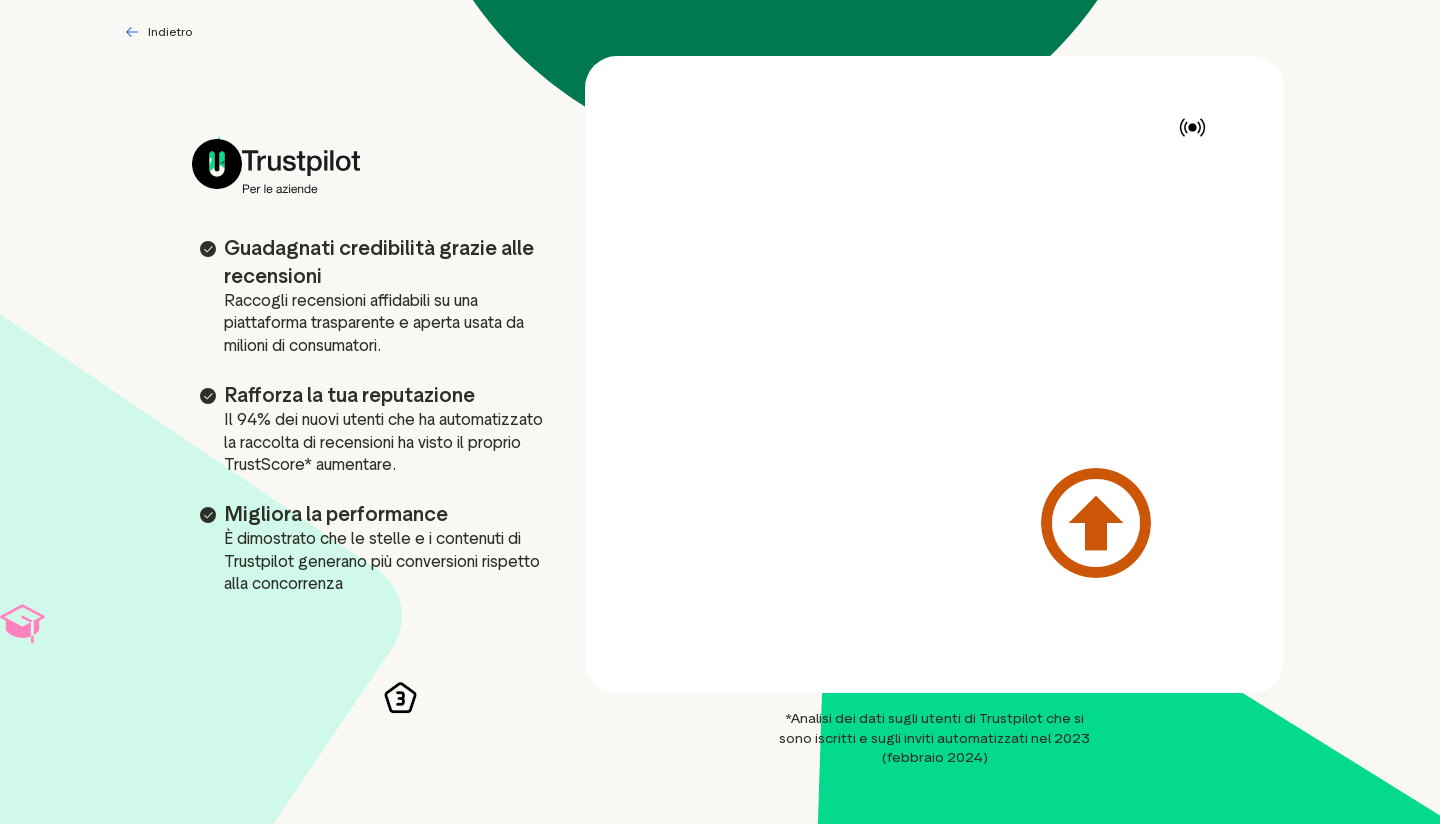  I want to click on access education or learning features, so click(22, 622).